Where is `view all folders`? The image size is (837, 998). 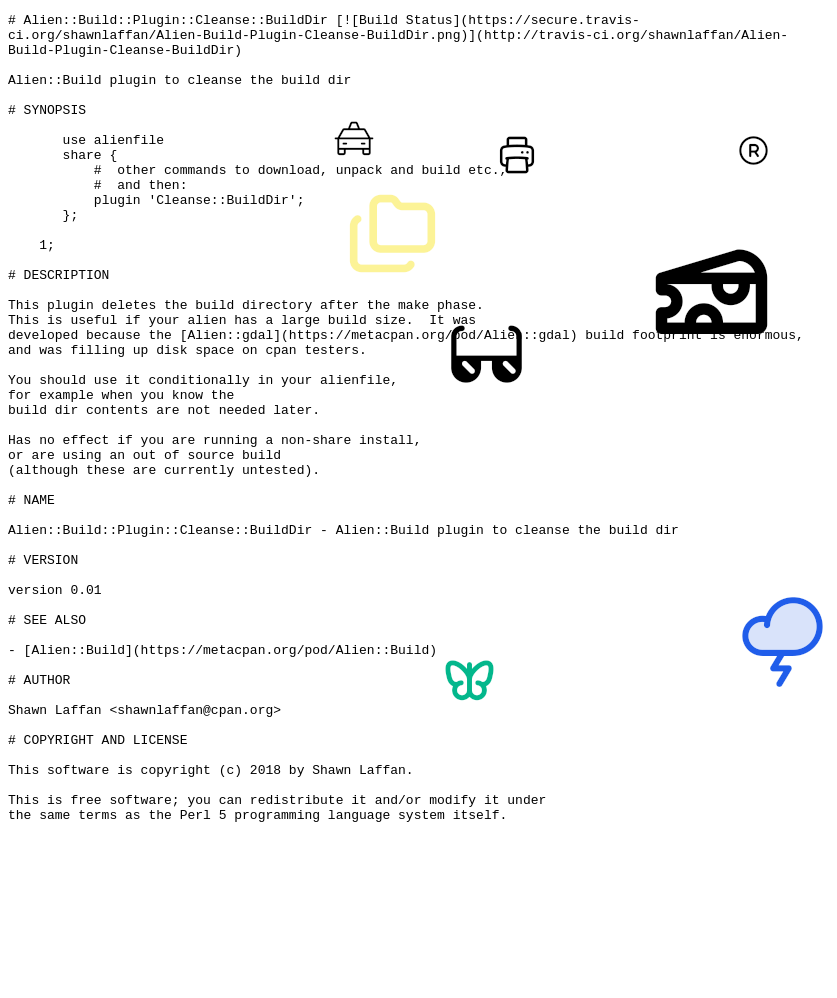 view all folders is located at coordinates (392, 233).